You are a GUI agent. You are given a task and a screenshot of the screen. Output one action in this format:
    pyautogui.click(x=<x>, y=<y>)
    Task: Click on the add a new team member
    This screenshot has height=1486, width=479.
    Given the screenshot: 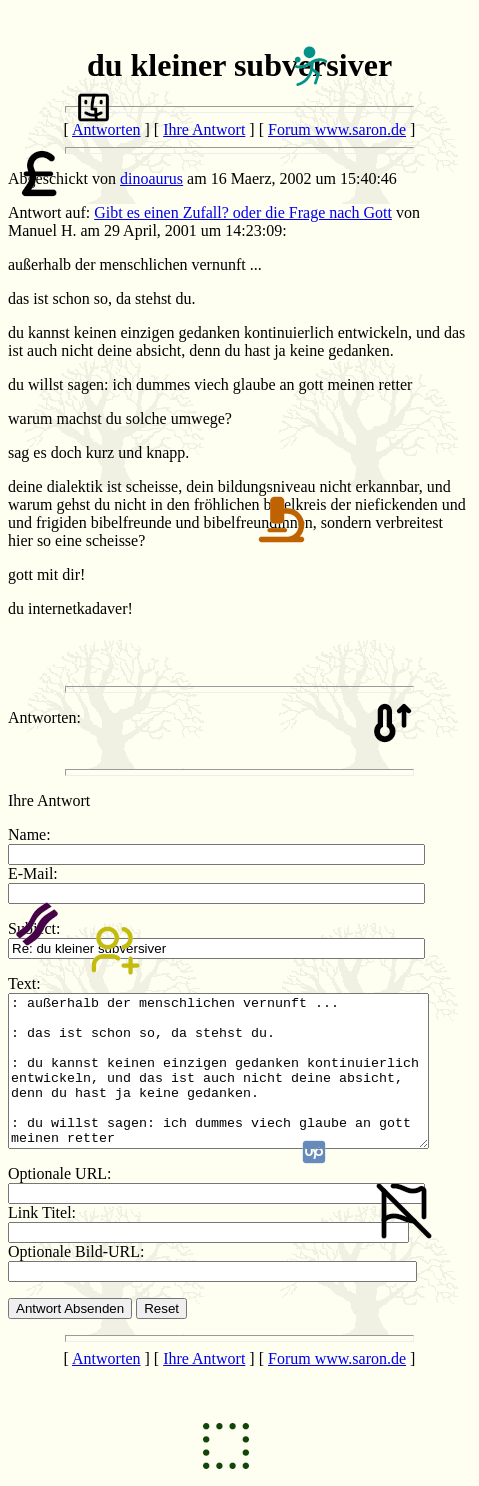 What is the action you would take?
    pyautogui.click(x=114, y=949)
    